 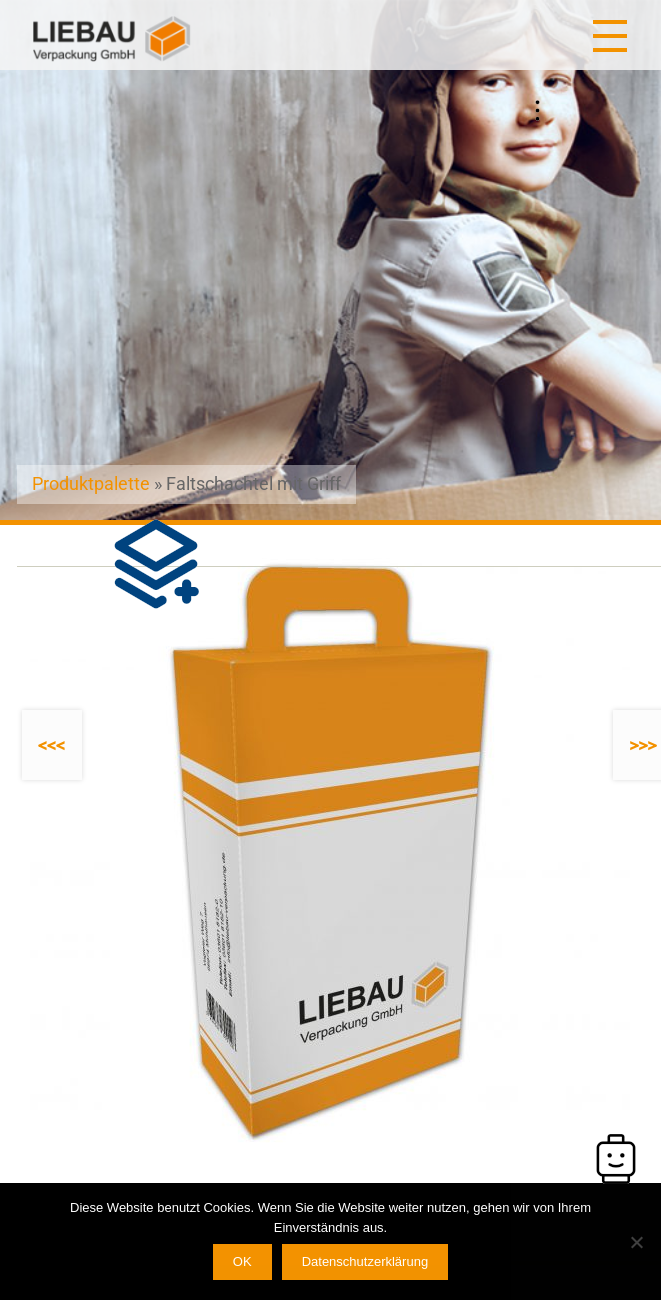 I want to click on lego or building block themed feature, so click(x=616, y=1159).